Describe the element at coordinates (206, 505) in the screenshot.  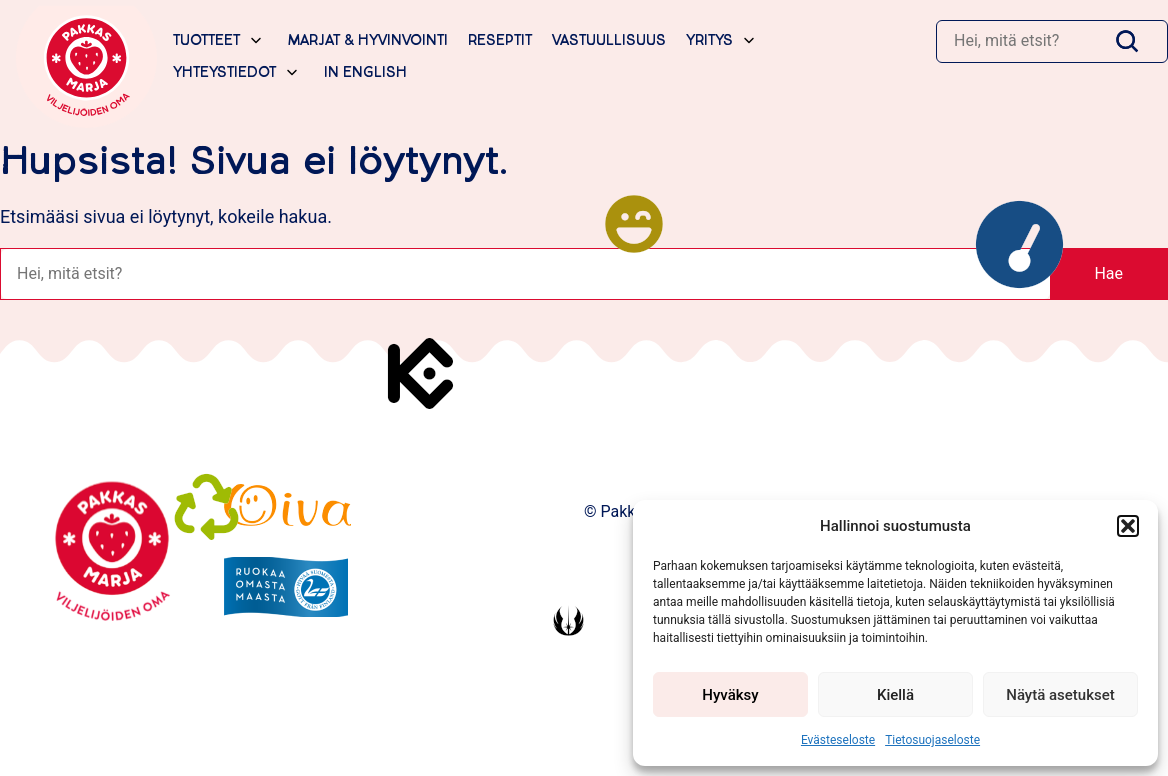
I see `indicates recyclable item or material` at that location.